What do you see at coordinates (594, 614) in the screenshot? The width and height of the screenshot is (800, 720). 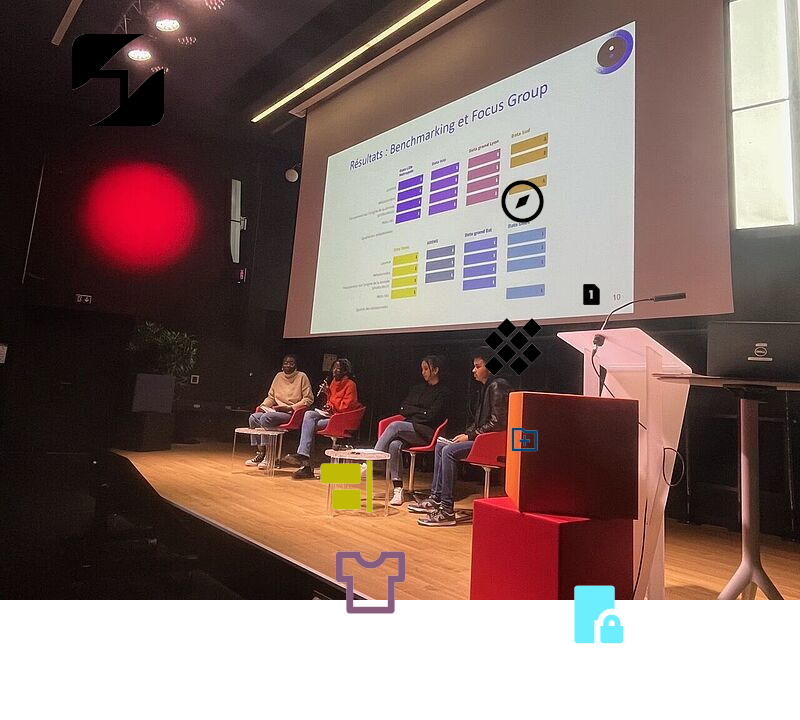 I see `indicates phone is locked or secured` at bounding box center [594, 614].